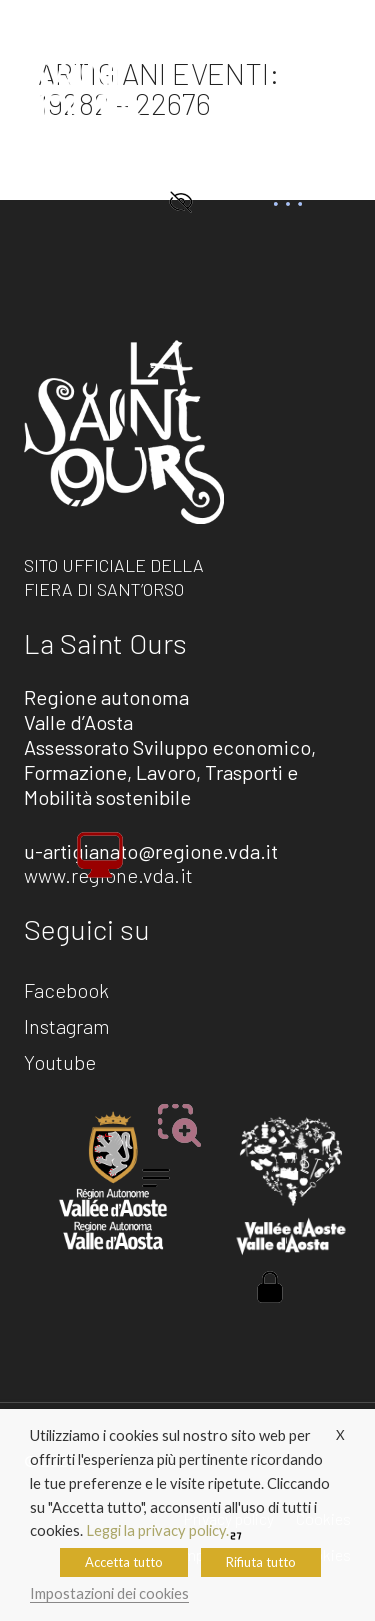  What do you see at coordinates (100, 855) in the screenshot?
I see `access desktop or computer settings` at bounding box center [100, 855].